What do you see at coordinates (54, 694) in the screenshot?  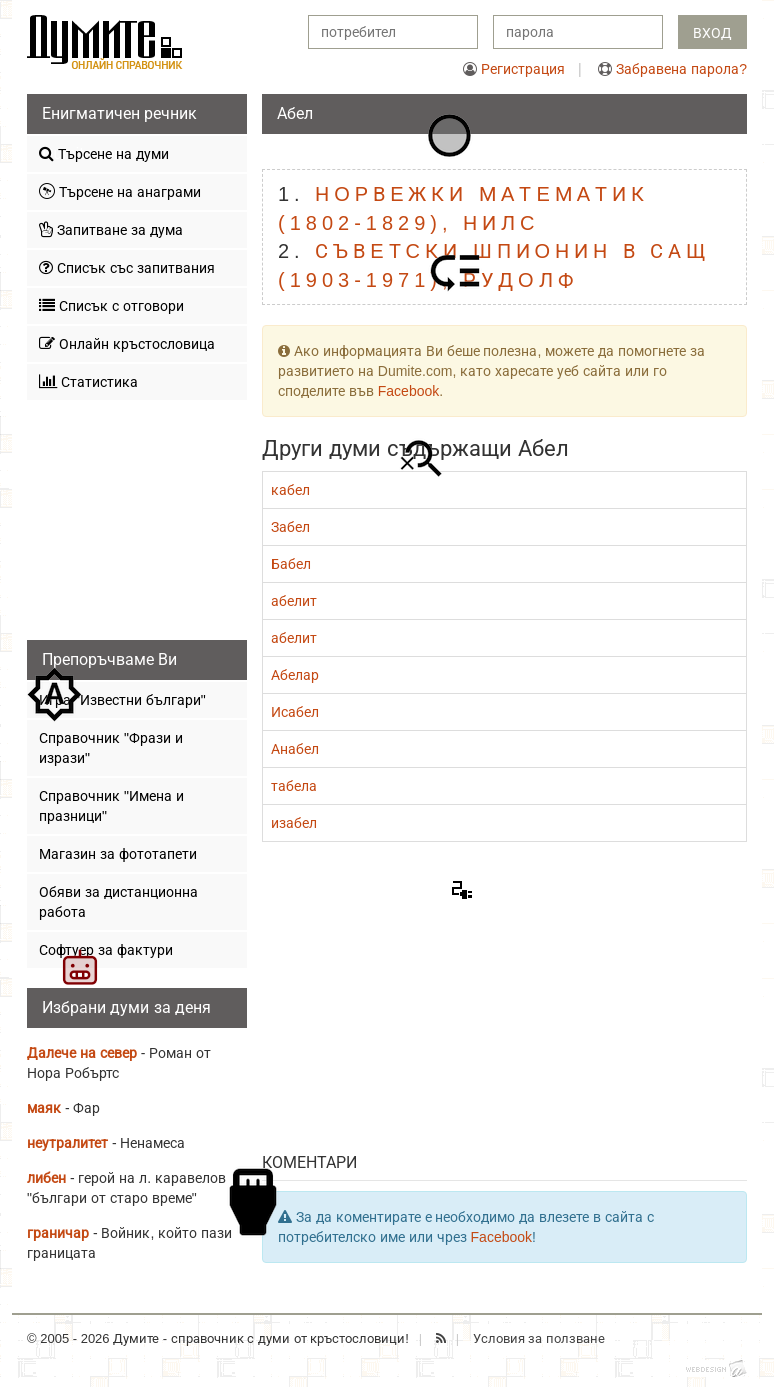 I see `enable automatic brightness adjustment` at bounding box center [54, 694].